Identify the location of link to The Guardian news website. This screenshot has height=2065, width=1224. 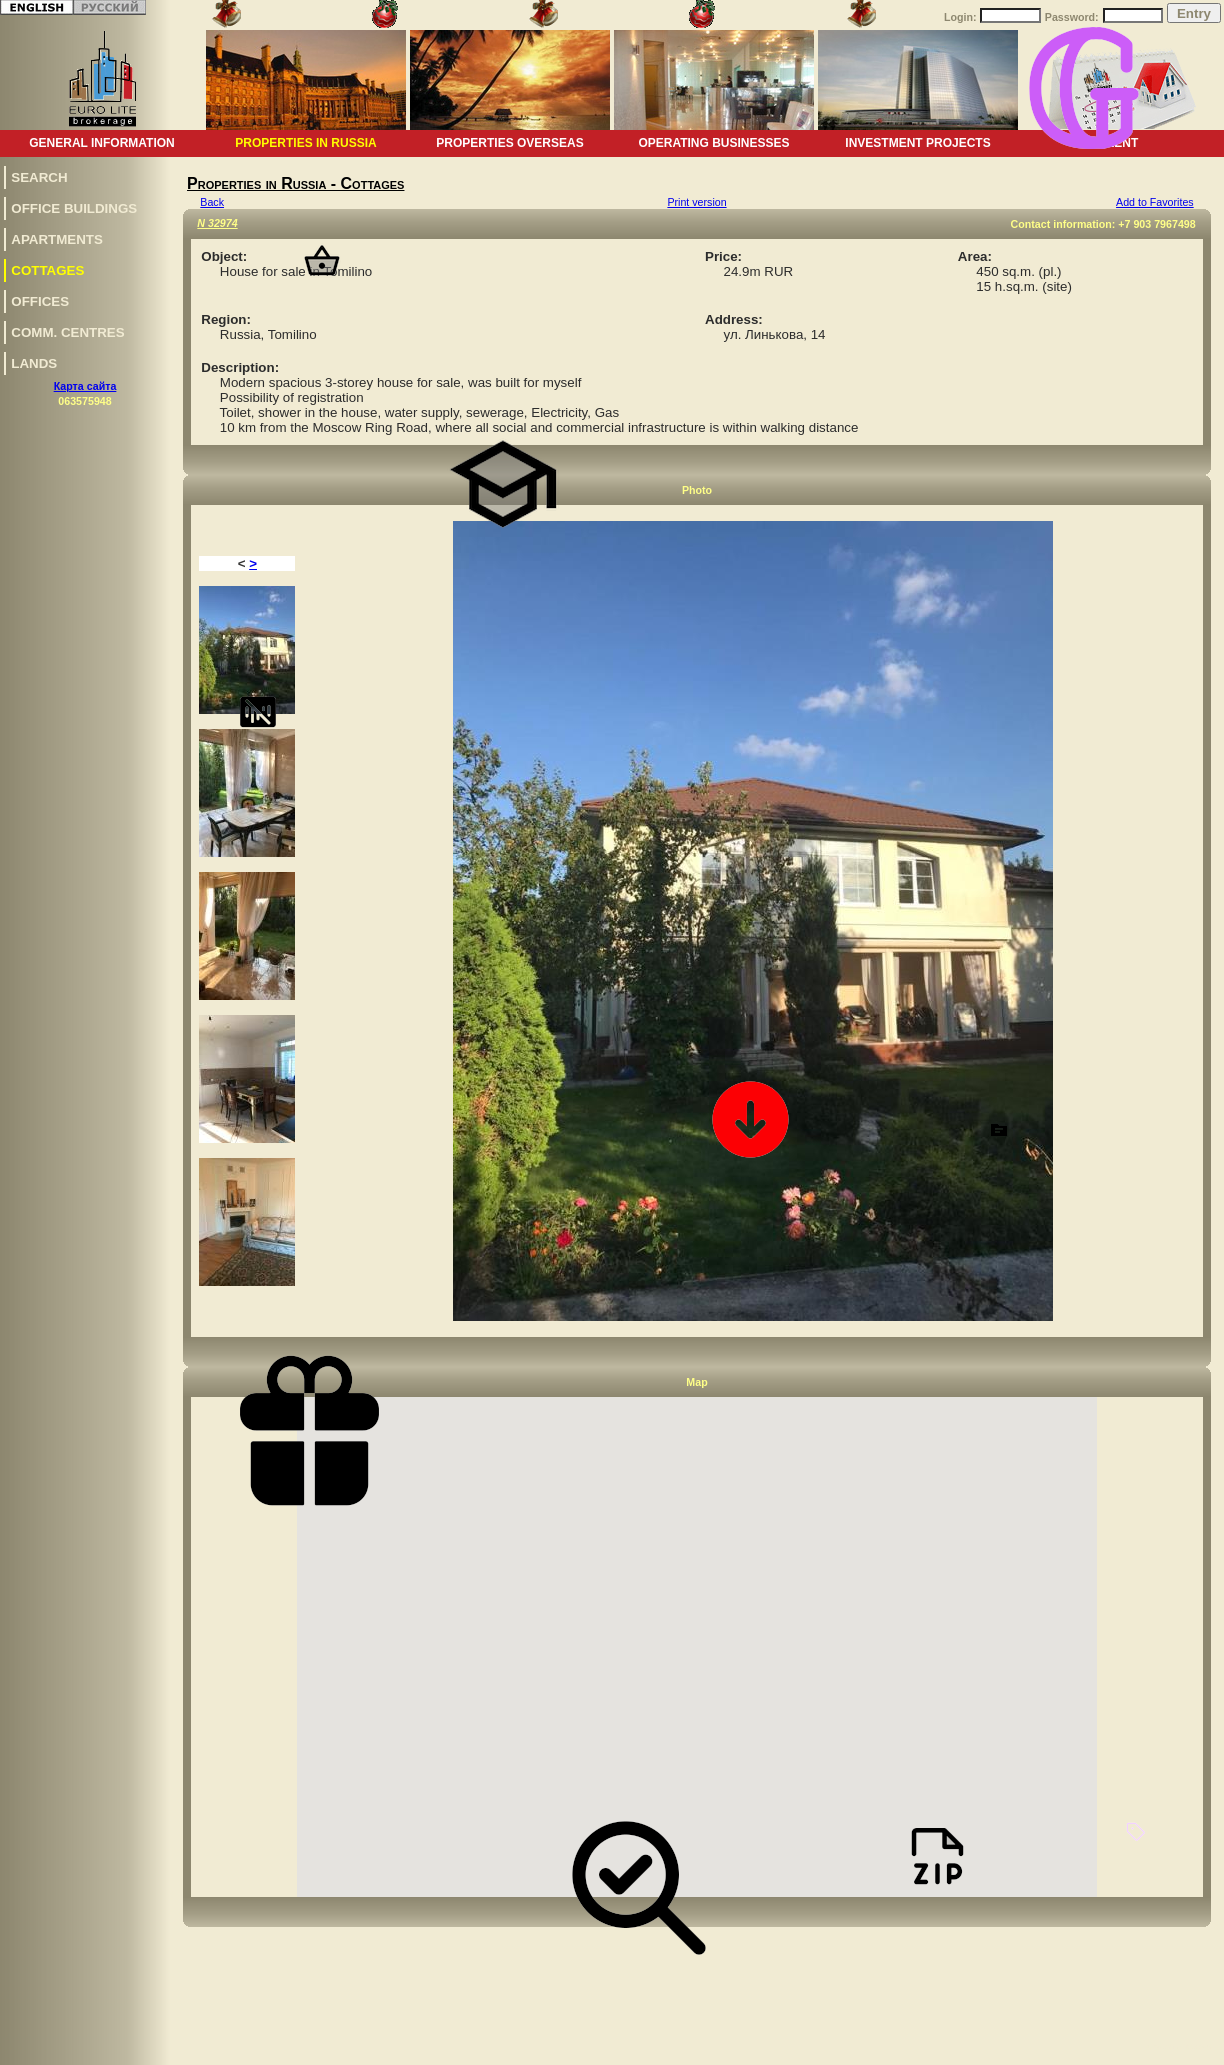
(1084, 88).